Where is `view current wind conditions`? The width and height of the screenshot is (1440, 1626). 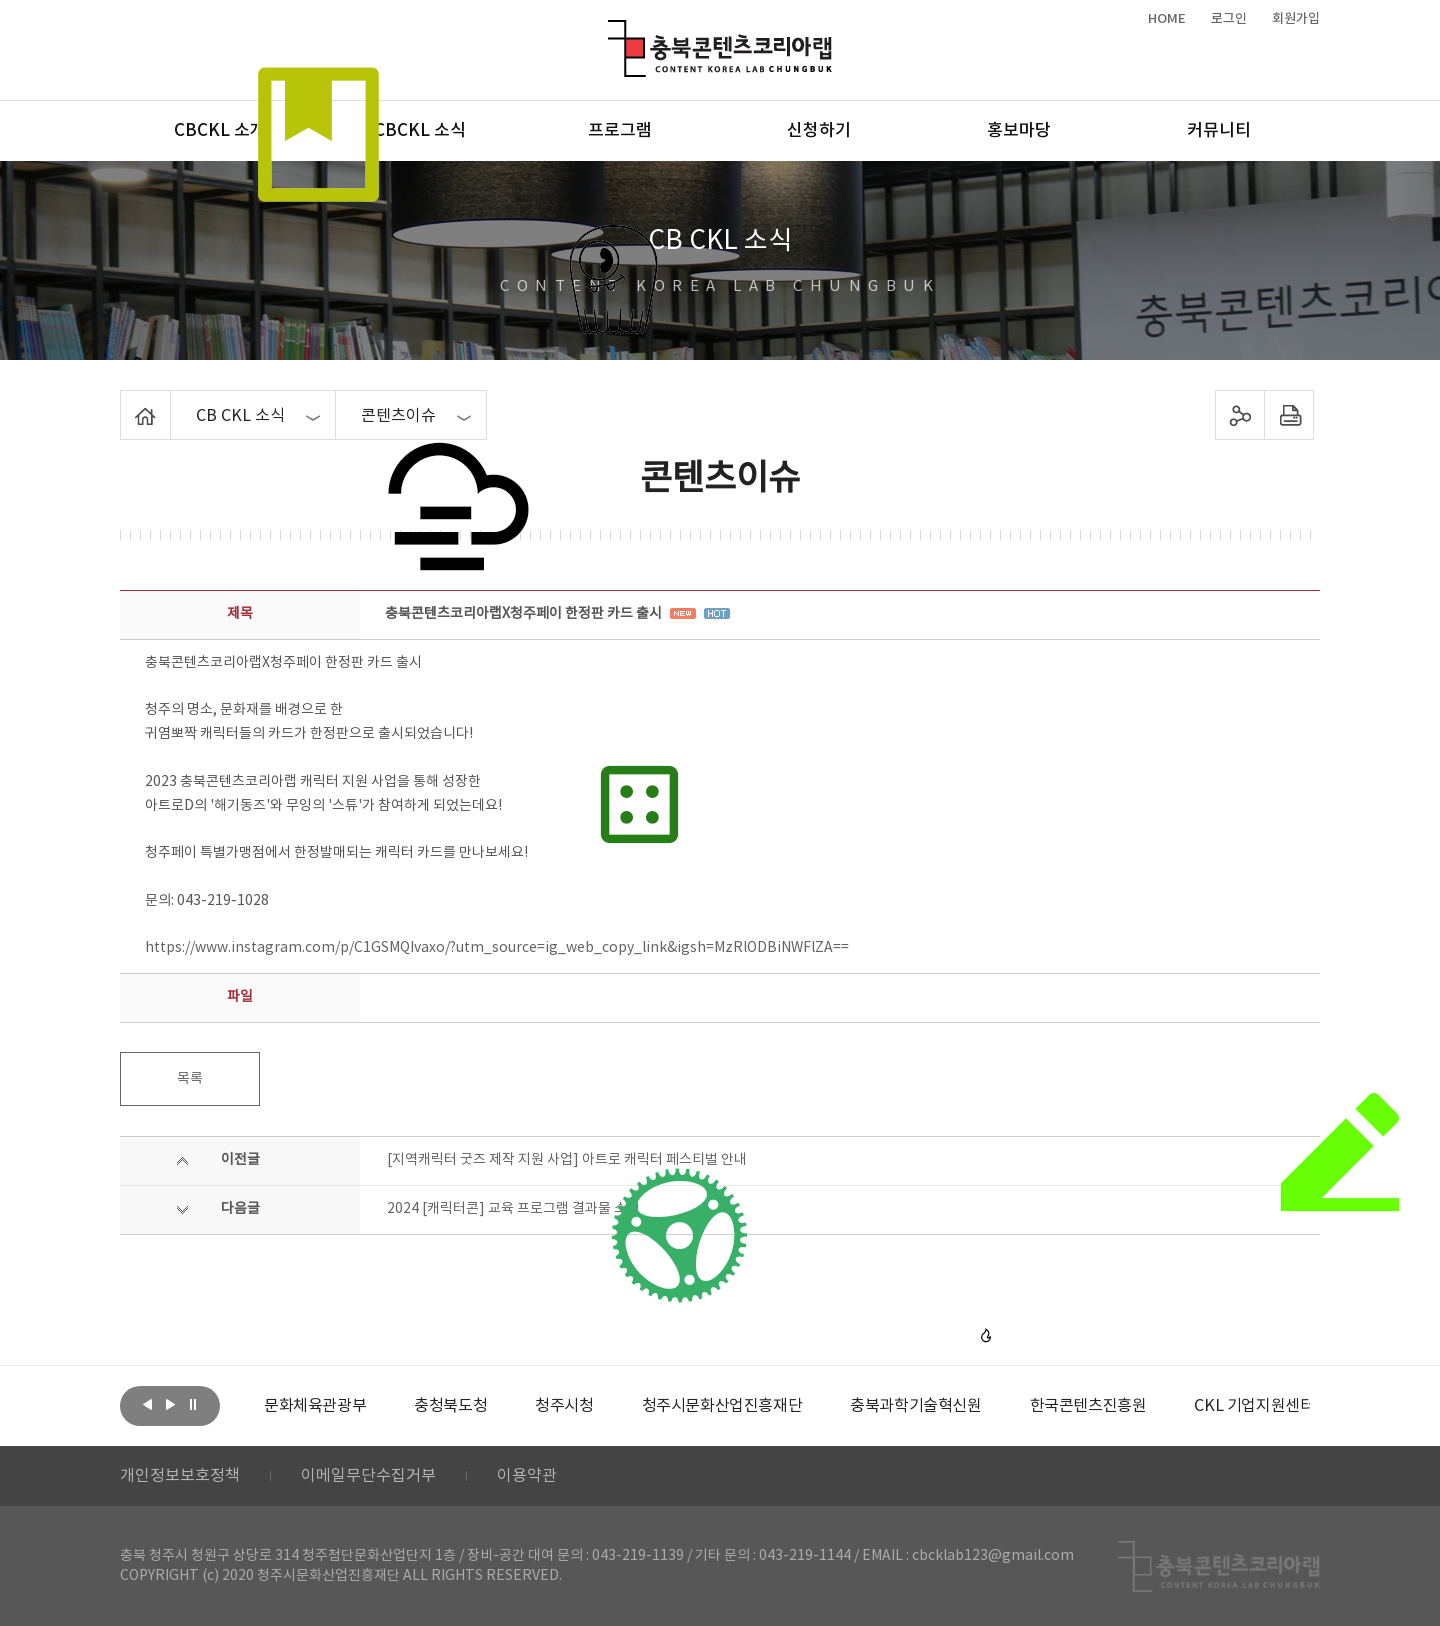 view current wind conditions is located at coordinates (458, 506).